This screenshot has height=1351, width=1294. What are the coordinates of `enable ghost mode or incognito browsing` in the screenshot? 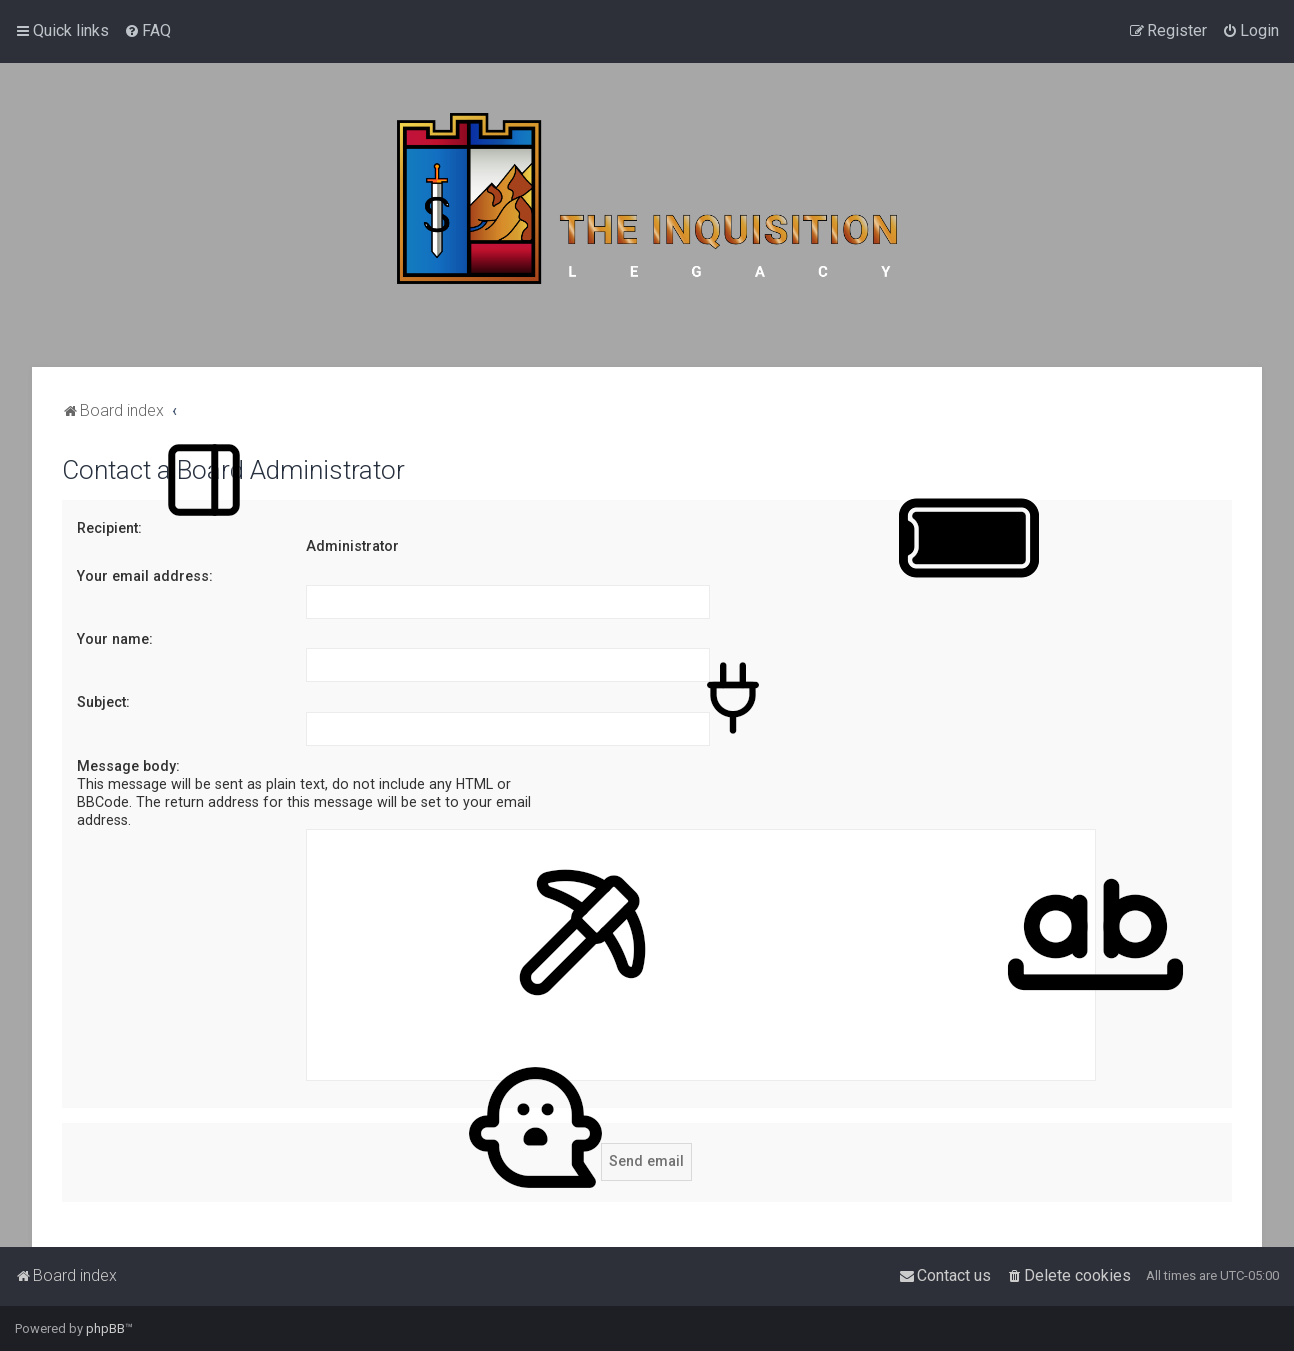 It's located at (535, 1127).